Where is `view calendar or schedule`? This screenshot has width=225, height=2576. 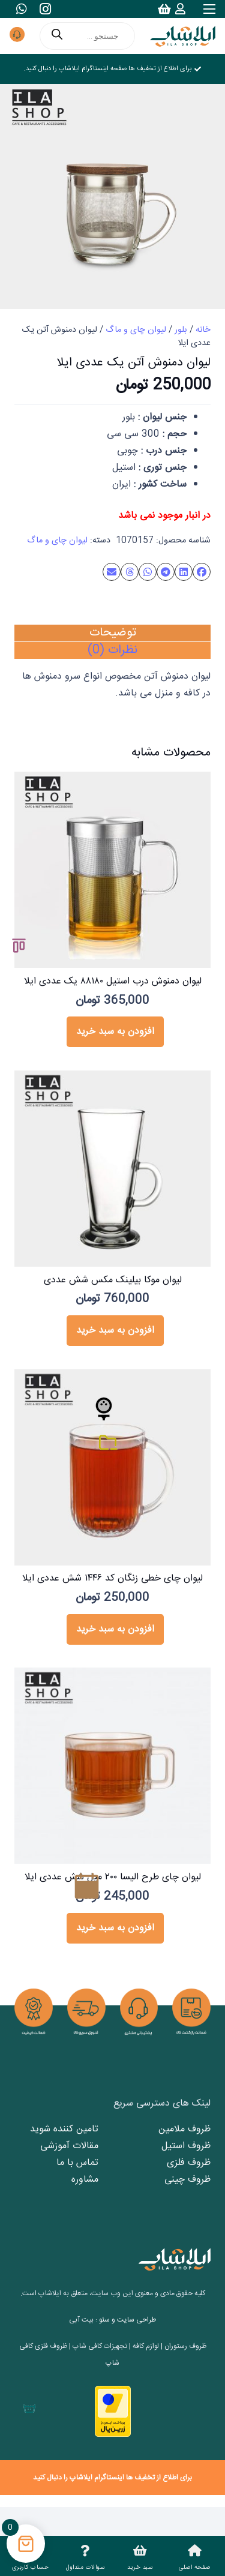 view calendar or schedule is located at coordinates (86, 1887).